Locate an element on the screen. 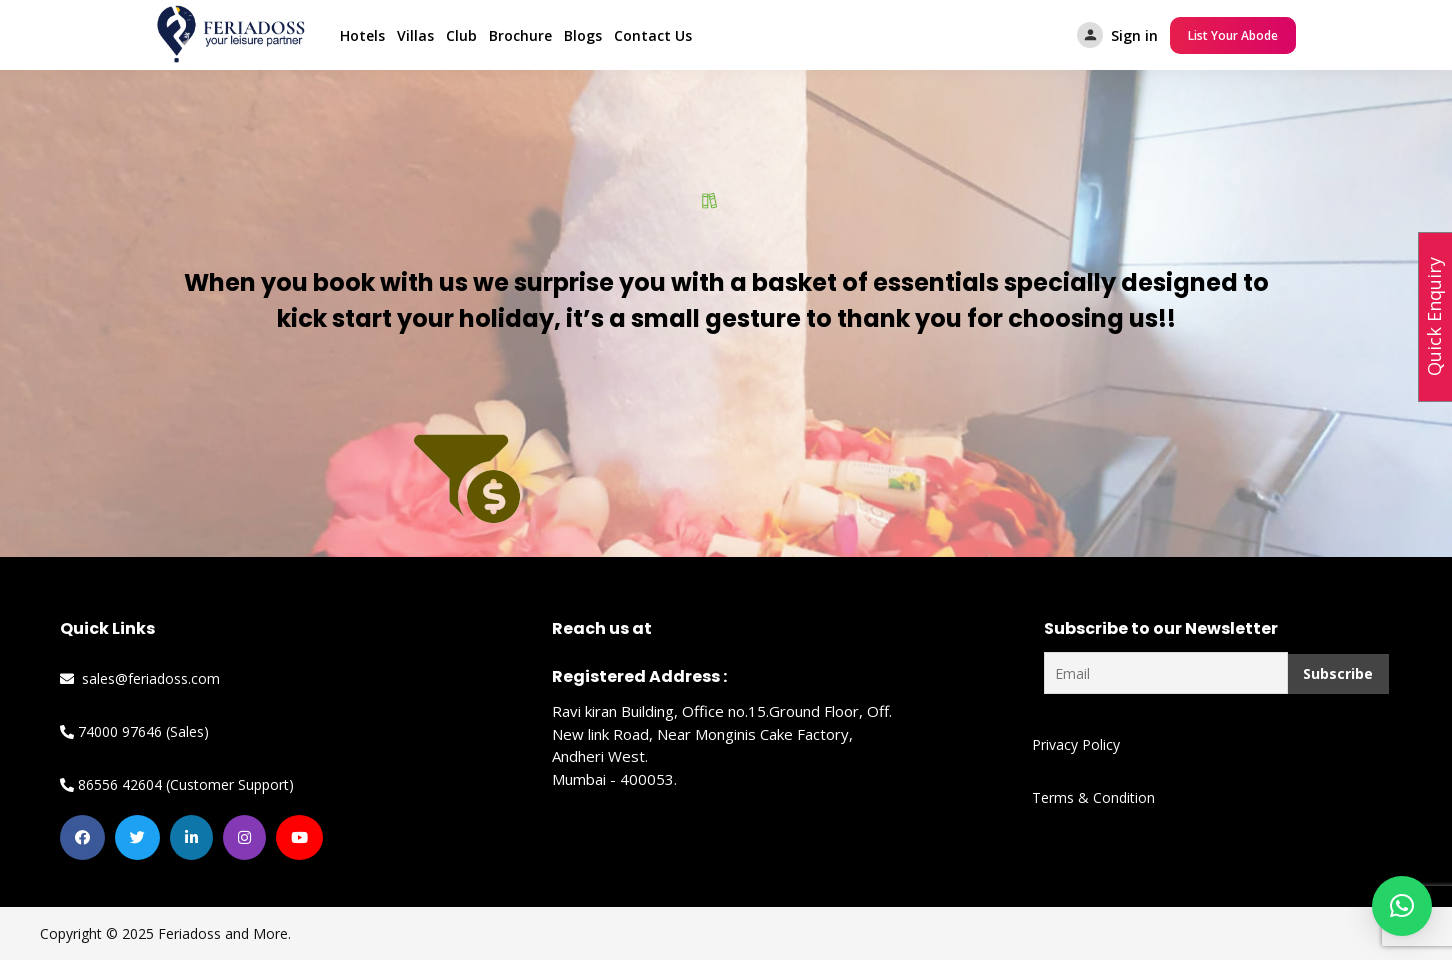 Image resolution: width=1452 pixels, height=960 pixels. filter results by price or cost is located at coordinates (467, 470).